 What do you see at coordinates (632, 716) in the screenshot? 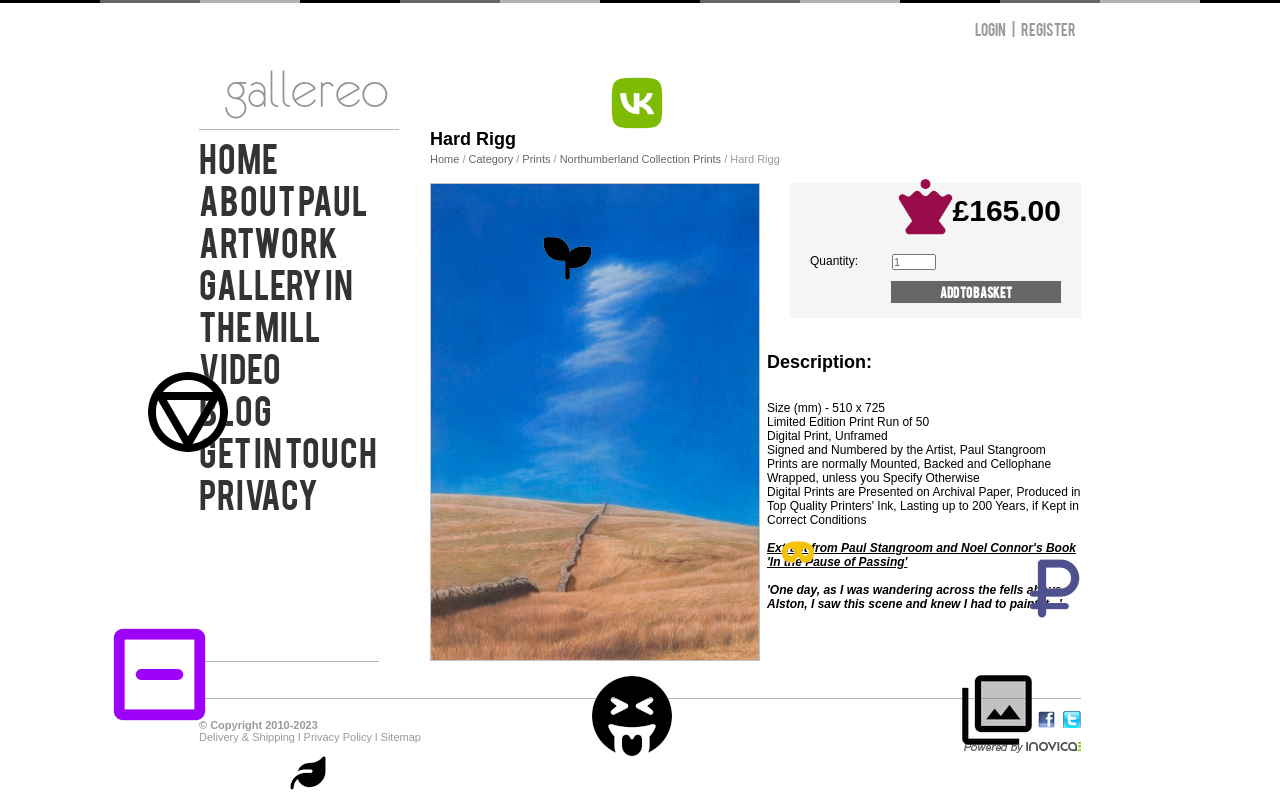
I see `insert a silly or playful emoji reaction` at bounding box center [632, 716].